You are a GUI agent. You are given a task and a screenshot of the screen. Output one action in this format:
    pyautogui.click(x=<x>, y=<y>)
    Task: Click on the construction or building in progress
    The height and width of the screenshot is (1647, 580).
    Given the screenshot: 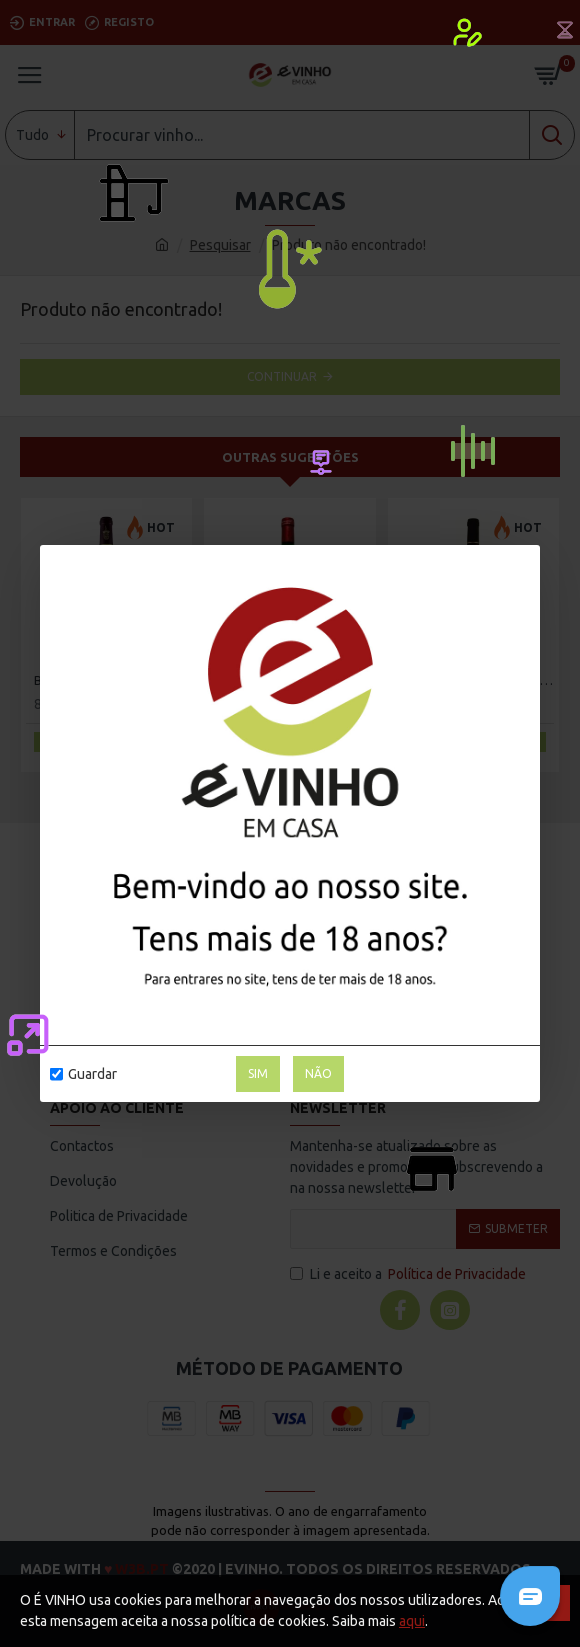 What is the action you would take?
    pyautogui.click(x=133, y=193)
    